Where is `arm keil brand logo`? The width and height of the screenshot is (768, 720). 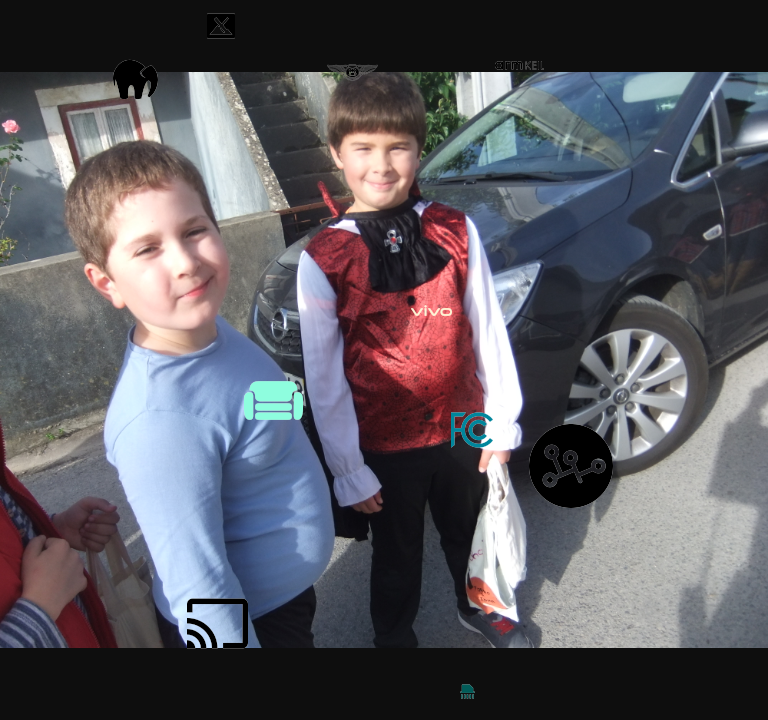
arm keil brand logo is located at coordinates (519, 65).